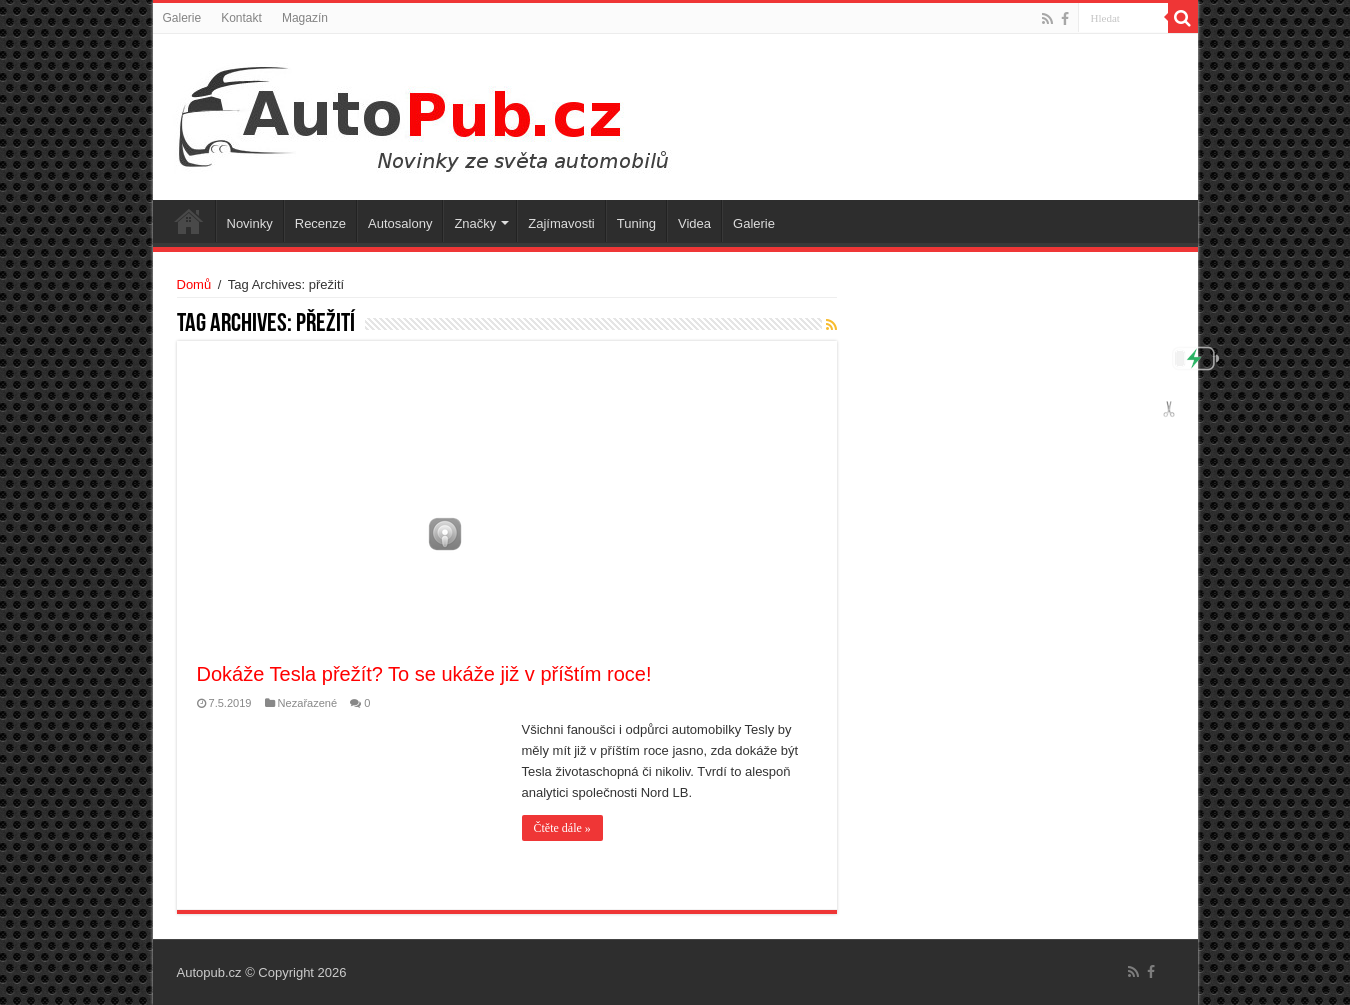 This screenshot has height=1005, width=1350. What do you see at coordinates (445, 534) in the screenshot?
I see `open the Podcasts app` at bounding box center [445, 534].